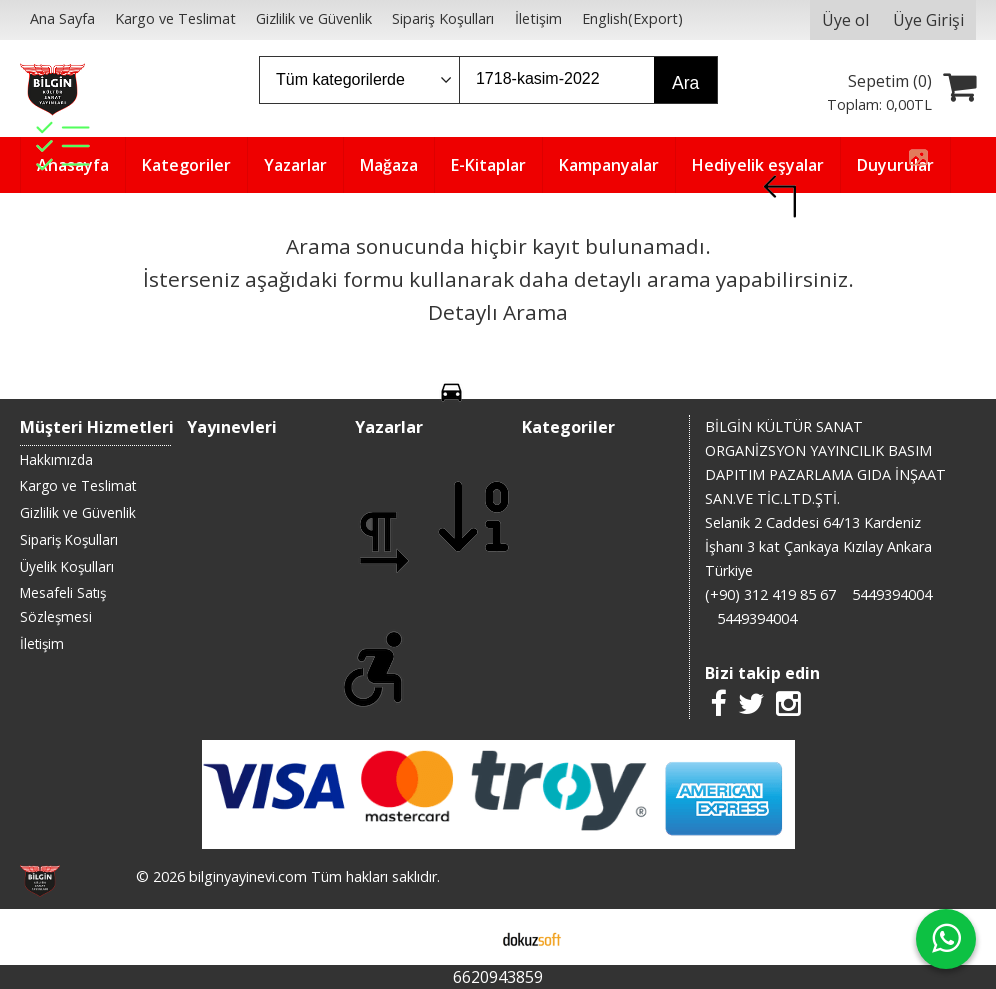  Describe the element at coordinates (918, 157) in the screenshot. I see `view image or photo` at that location.